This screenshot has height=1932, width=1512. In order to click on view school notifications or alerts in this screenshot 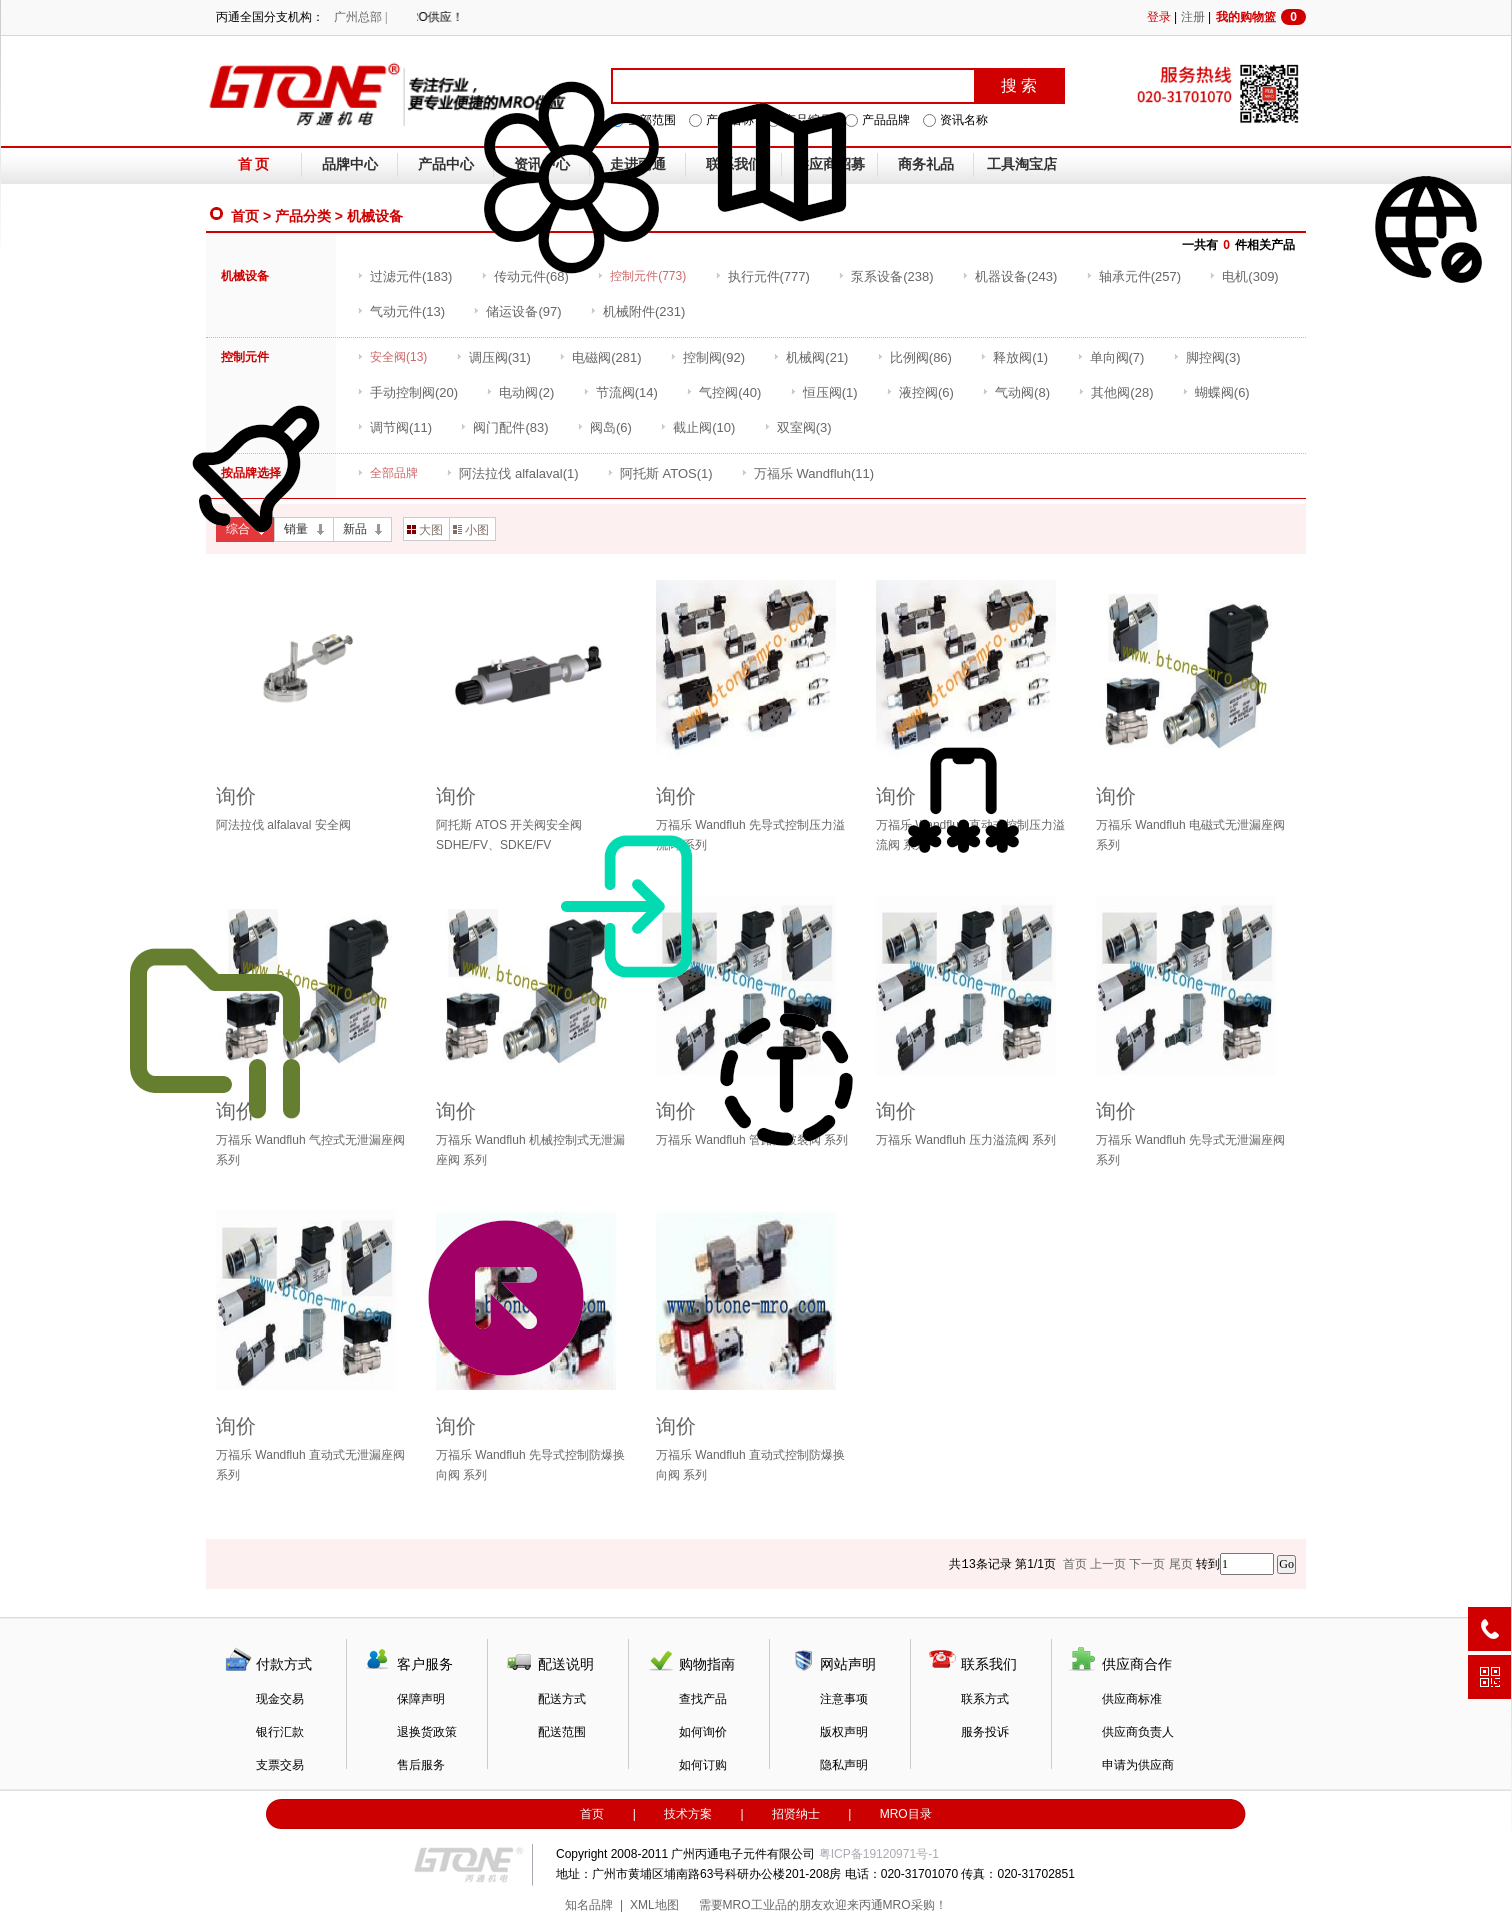, I will do `click(256, 469)`.